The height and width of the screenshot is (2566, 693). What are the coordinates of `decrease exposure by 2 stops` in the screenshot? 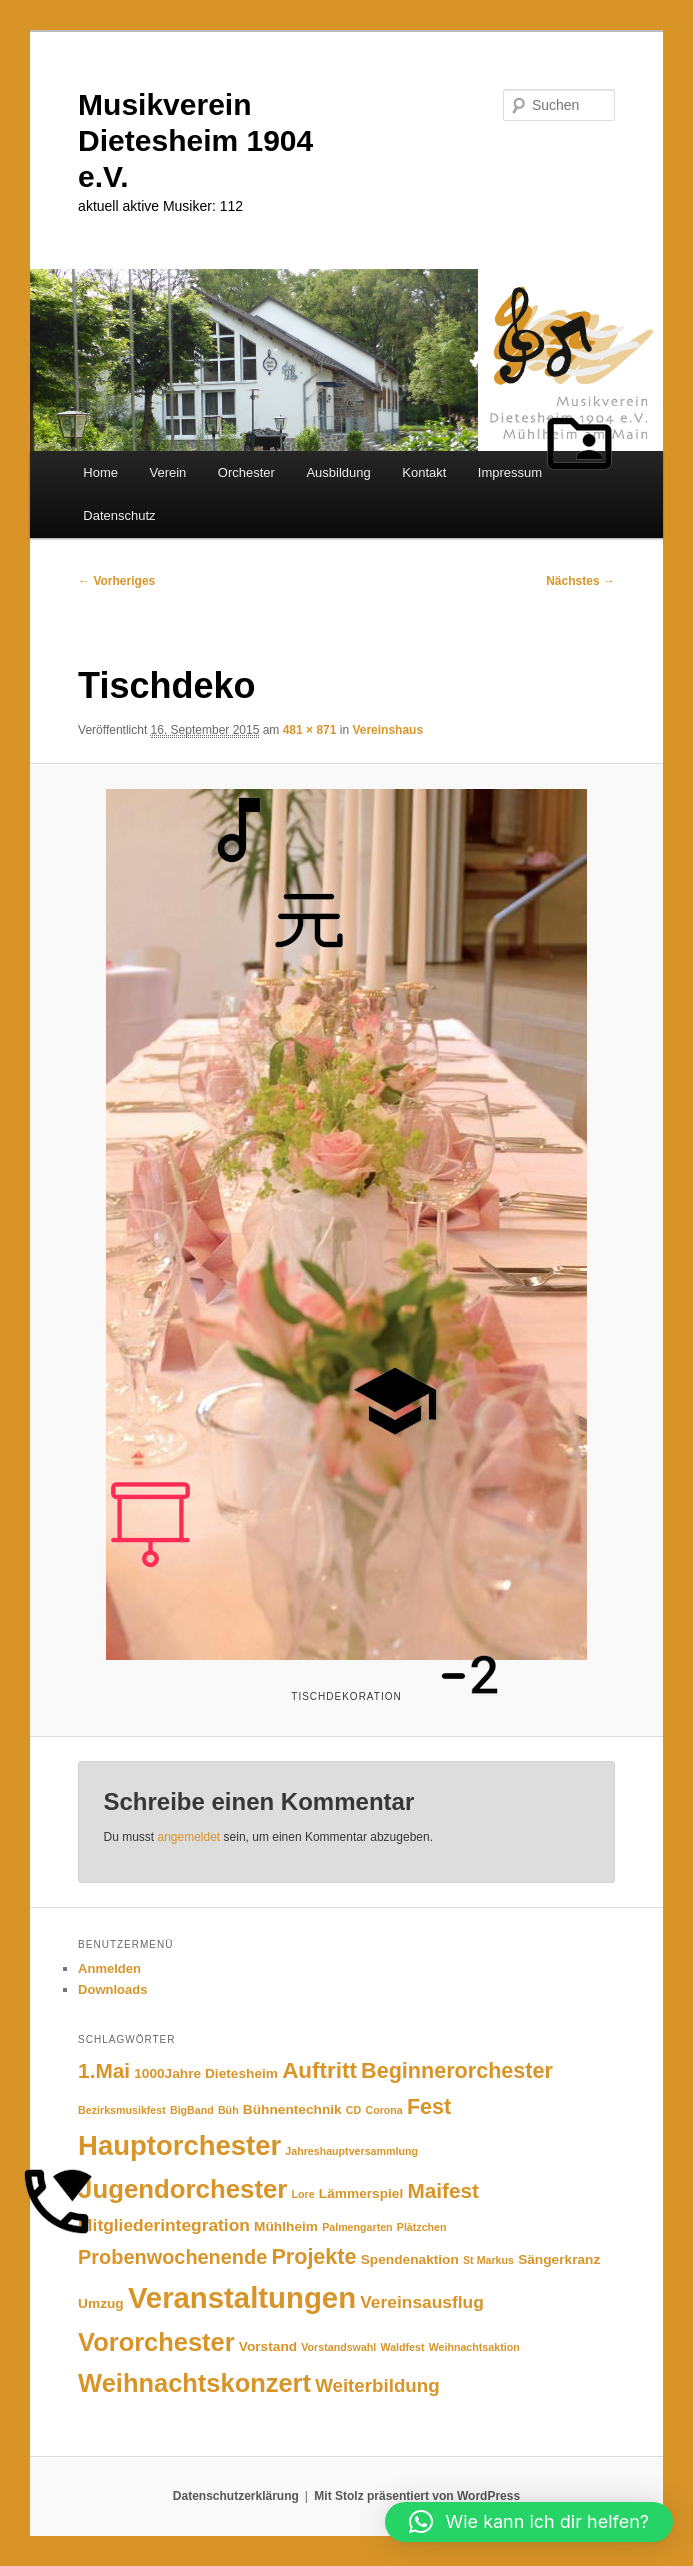 It's located at (471, 1676).